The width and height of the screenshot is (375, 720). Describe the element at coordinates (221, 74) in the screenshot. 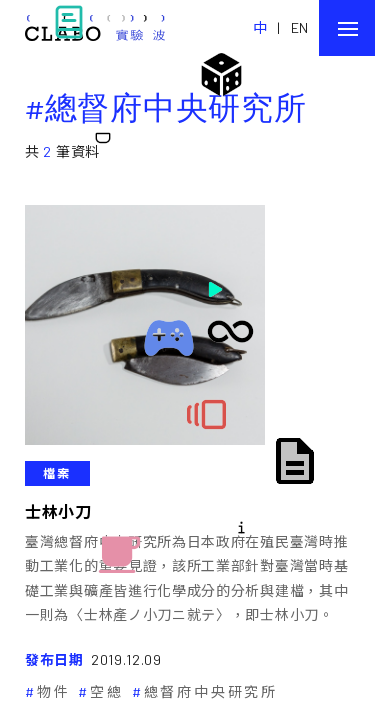

I see `randomize or shuffle content` at that location.